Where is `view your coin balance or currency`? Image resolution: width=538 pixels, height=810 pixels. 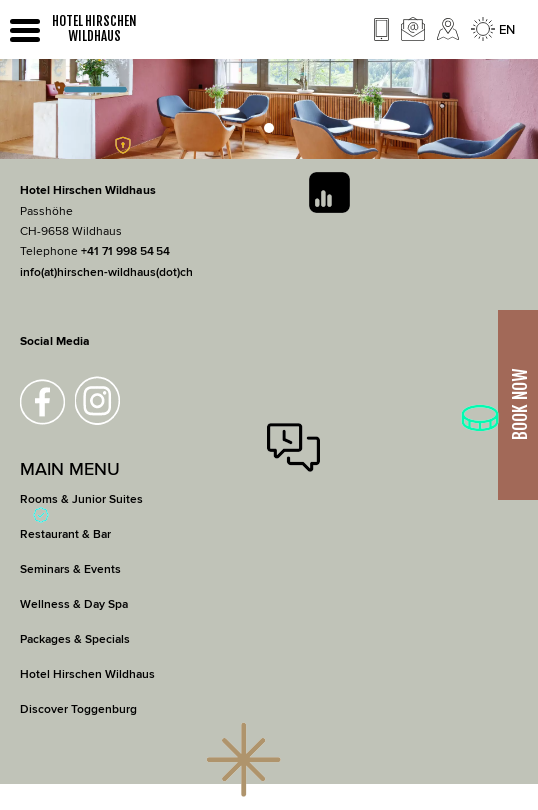
view your coin balance or currency is located at coordinates (480, 418).